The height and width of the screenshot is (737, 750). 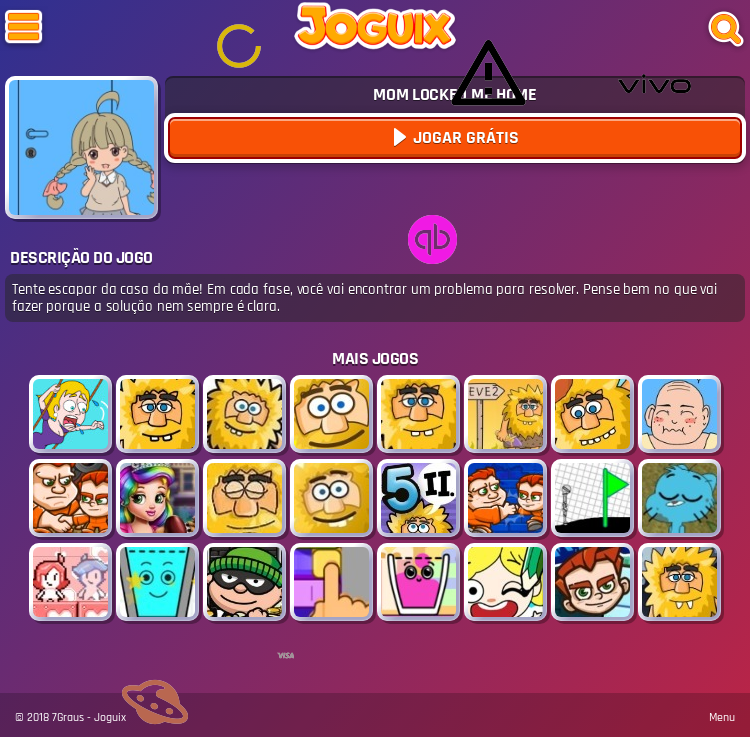 What do you see at coordinates (432, 239) in the screenshot?
I see `open QuickBooks accounting software` at bounding box center [432, 239].